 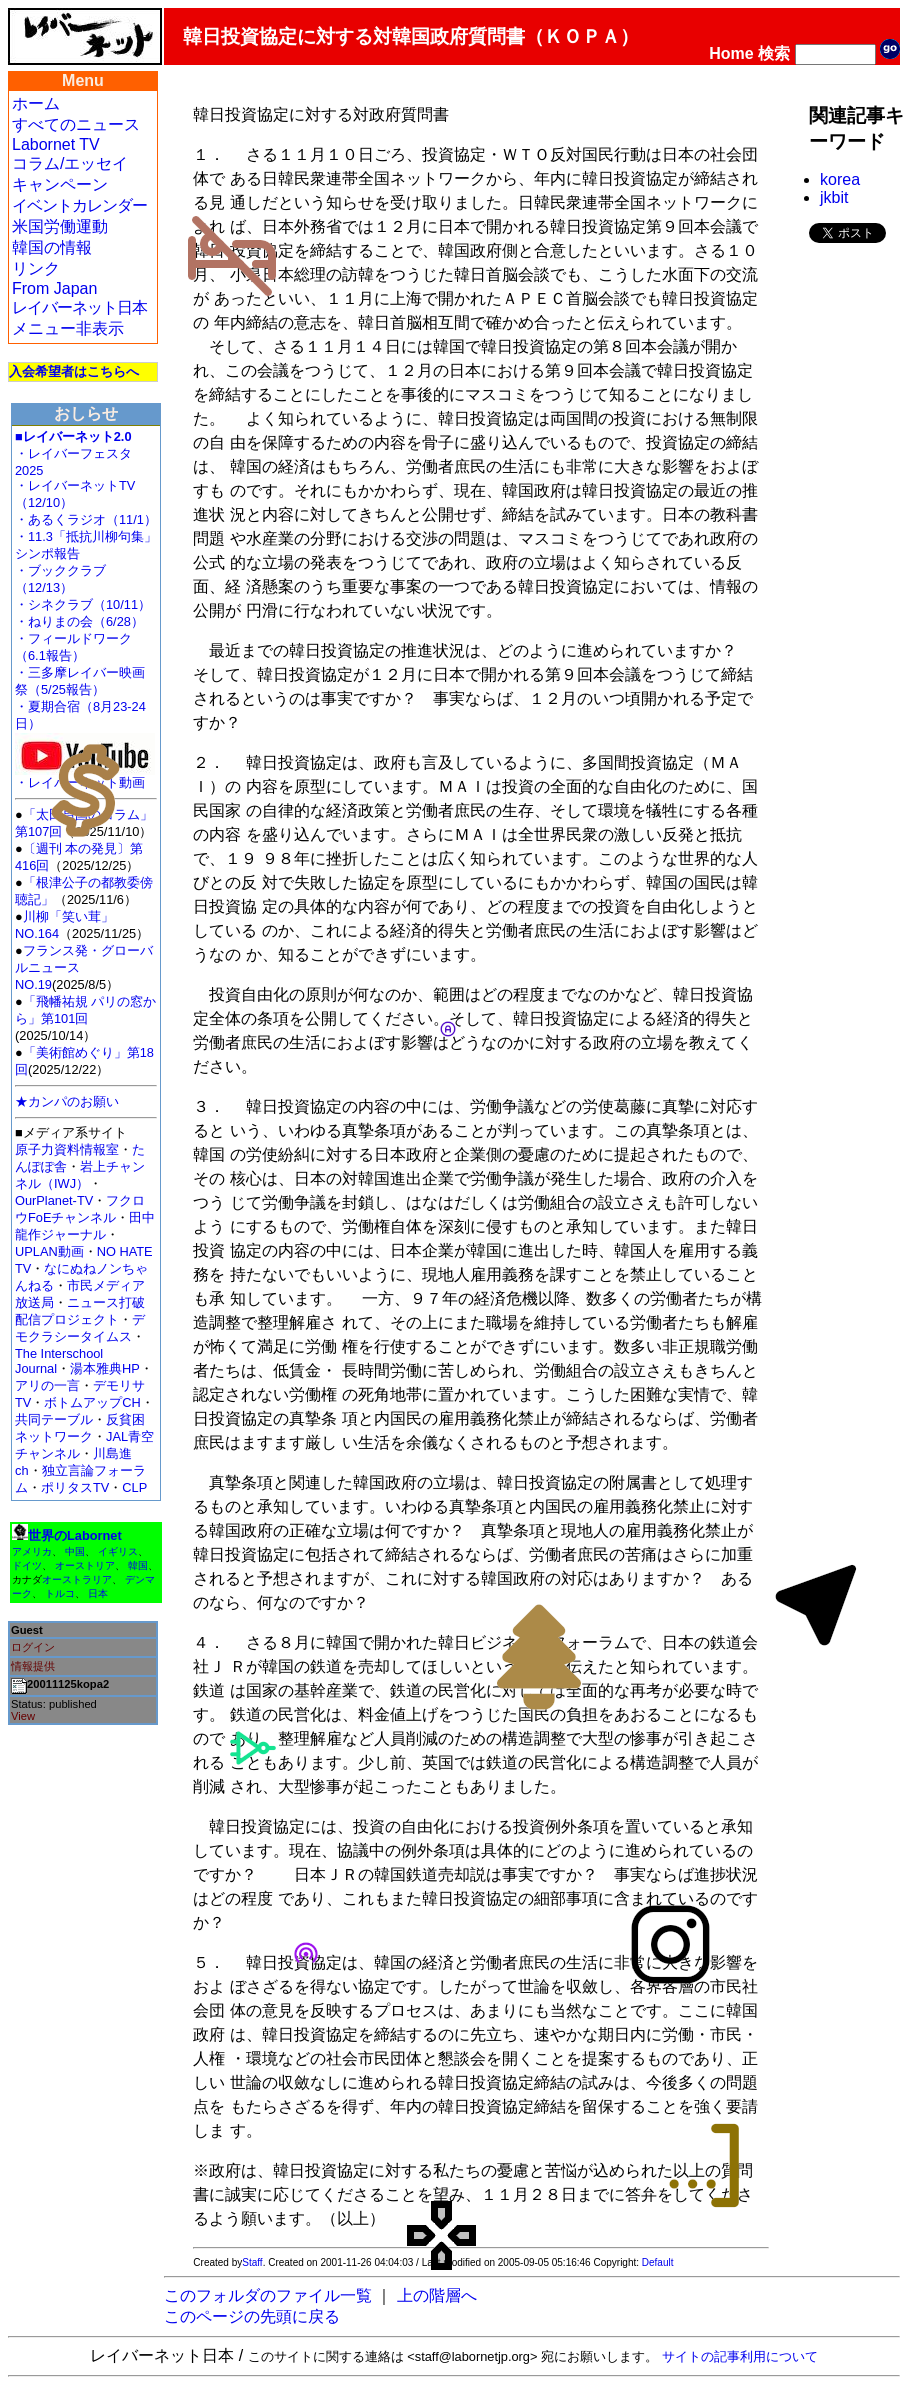 I want to click on open instagram app, so click(x=670, y=1944).